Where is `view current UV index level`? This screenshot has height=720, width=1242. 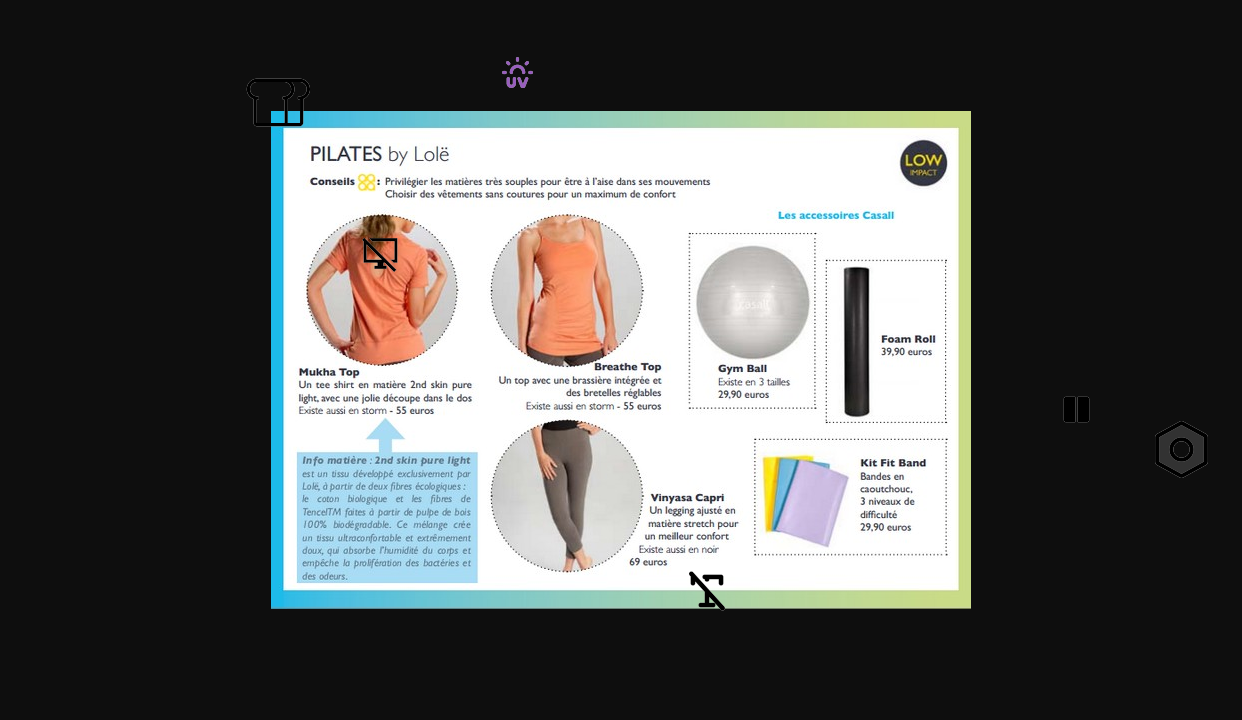 view current UV index level is located at coordinates (517, 72).